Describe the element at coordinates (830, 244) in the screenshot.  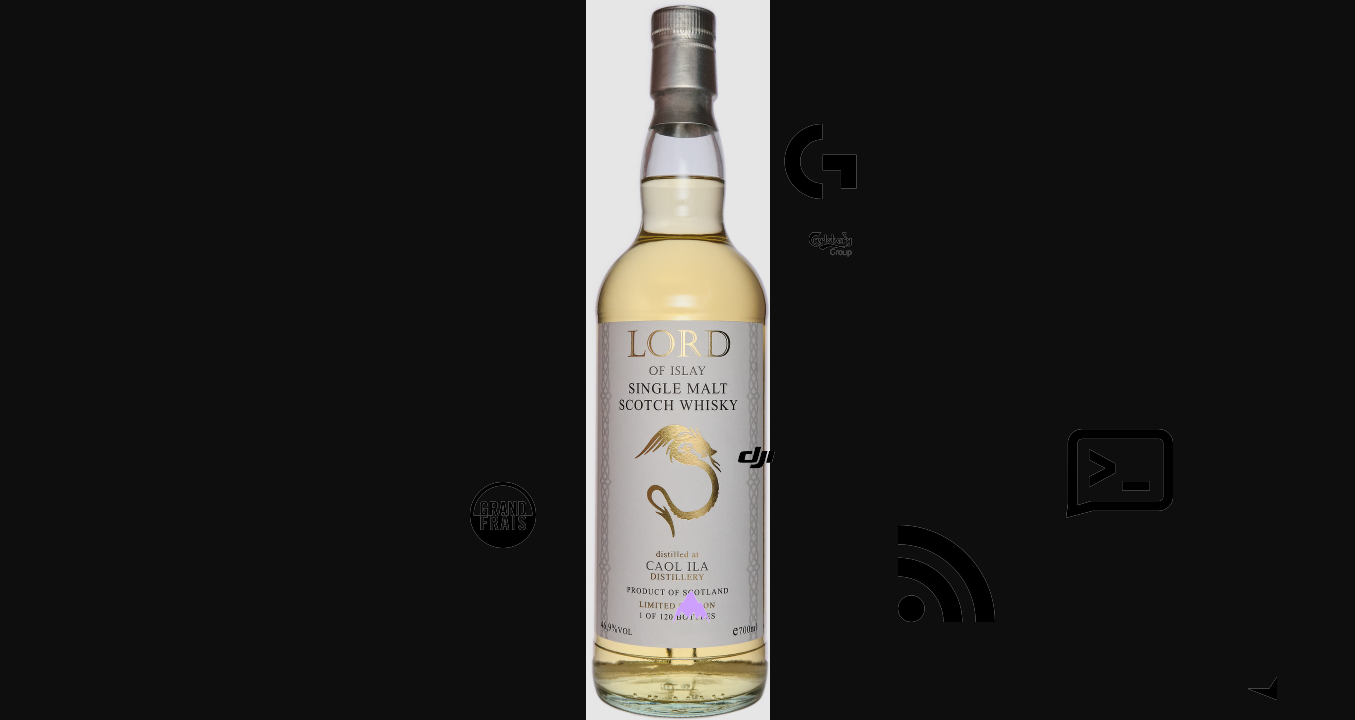
I see `Carlsberg Group company logo` at that location.